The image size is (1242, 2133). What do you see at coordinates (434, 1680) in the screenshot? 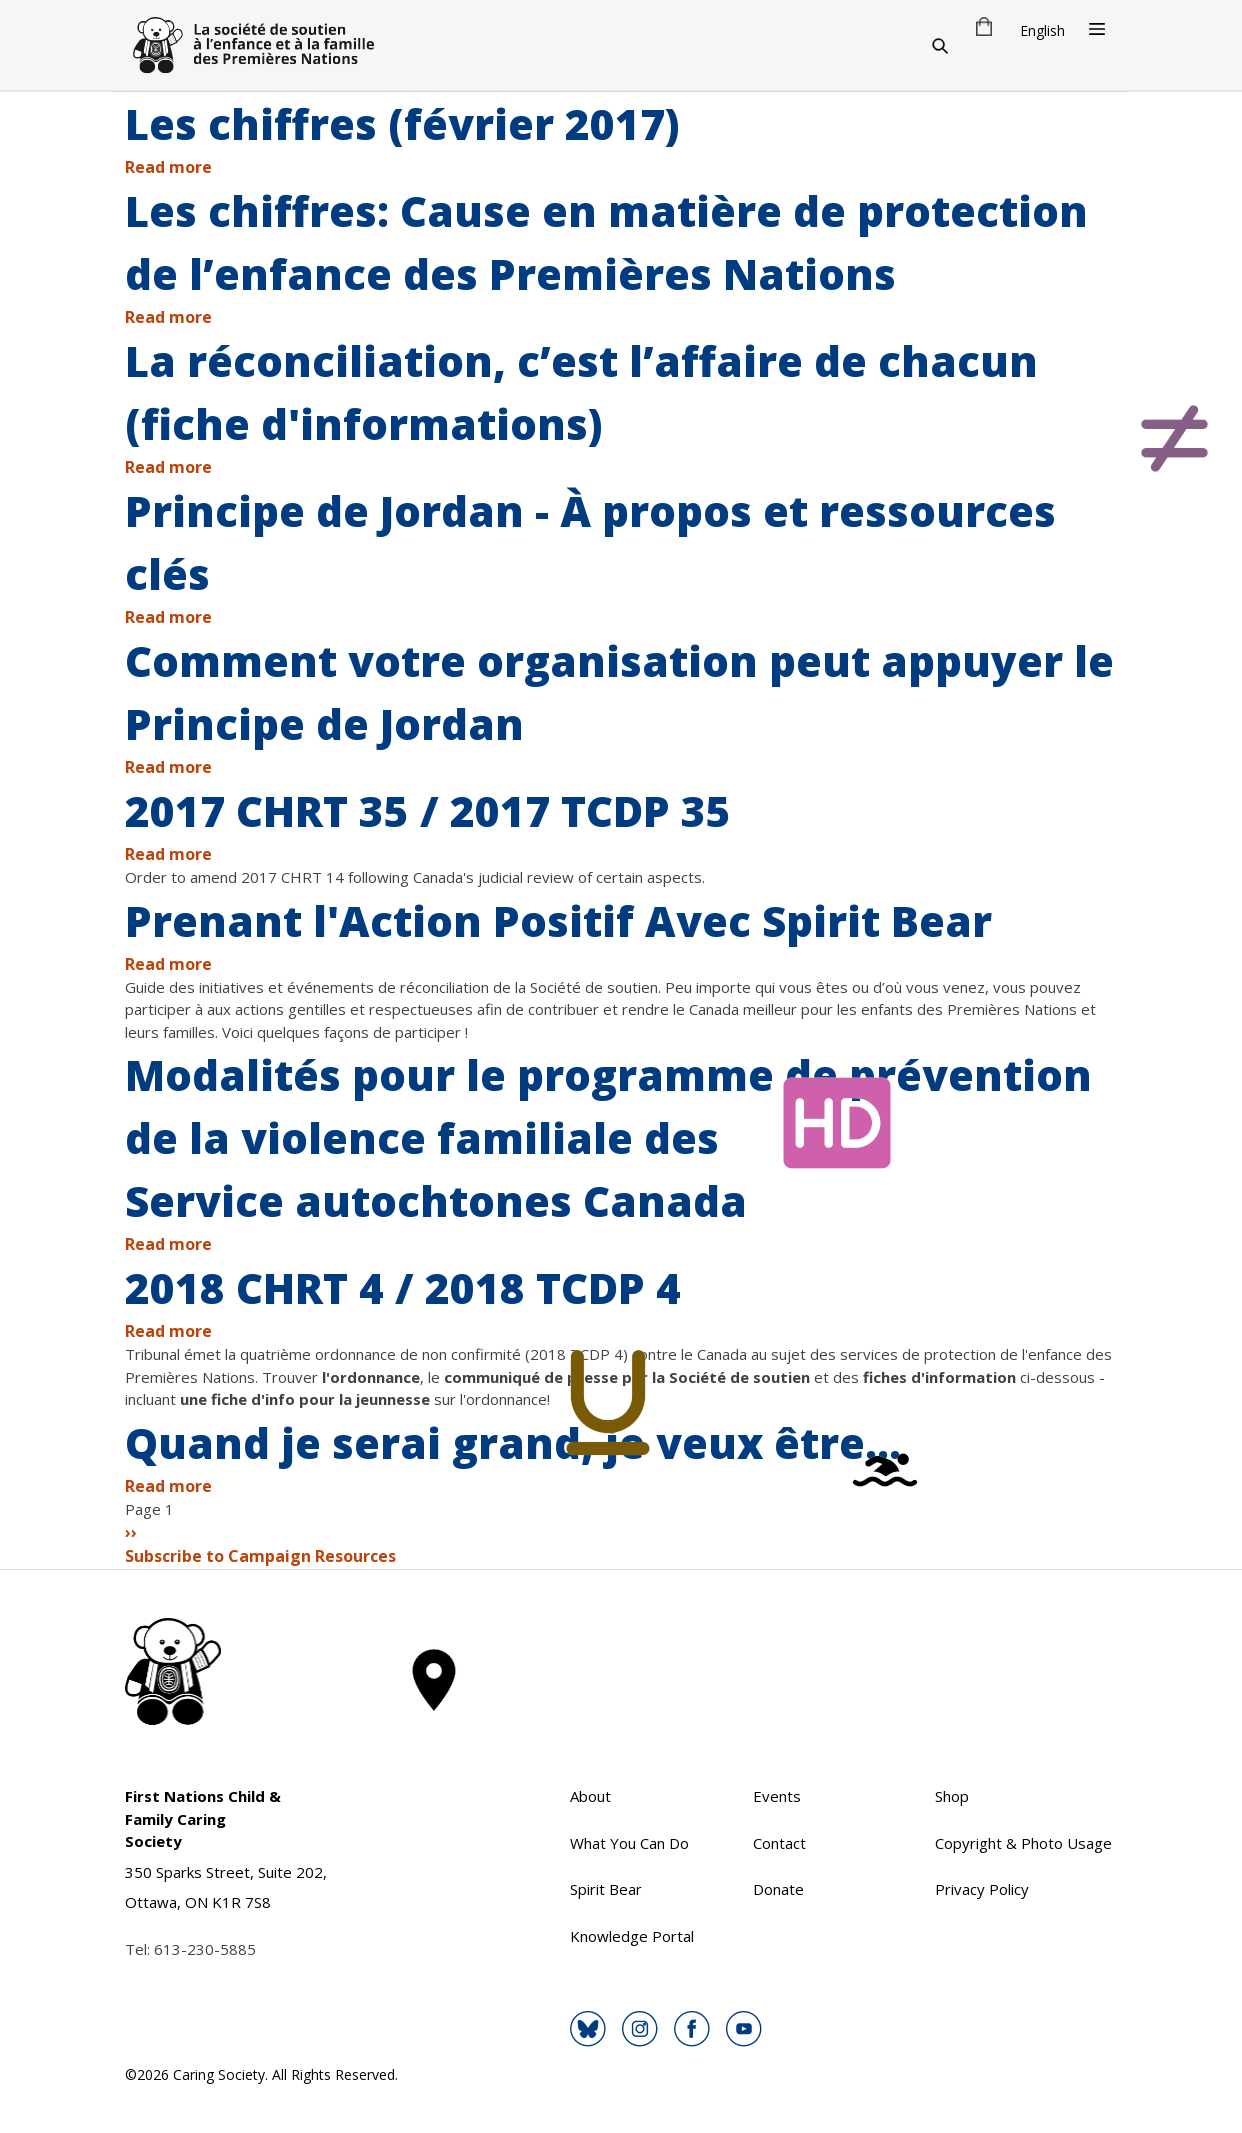
I see `view current location on map` at bounding box center [434, 1680].